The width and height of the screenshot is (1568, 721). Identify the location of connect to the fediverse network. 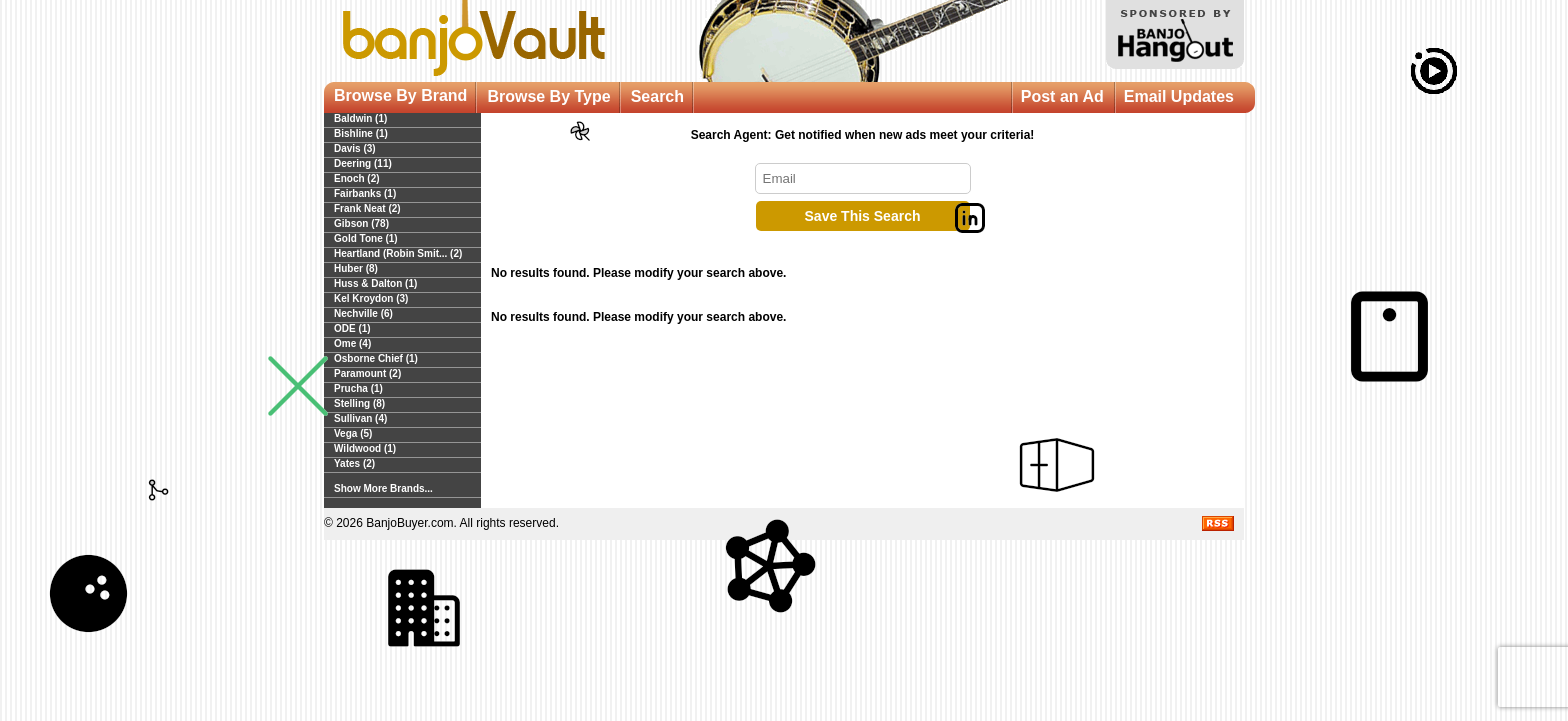
(769, 566).